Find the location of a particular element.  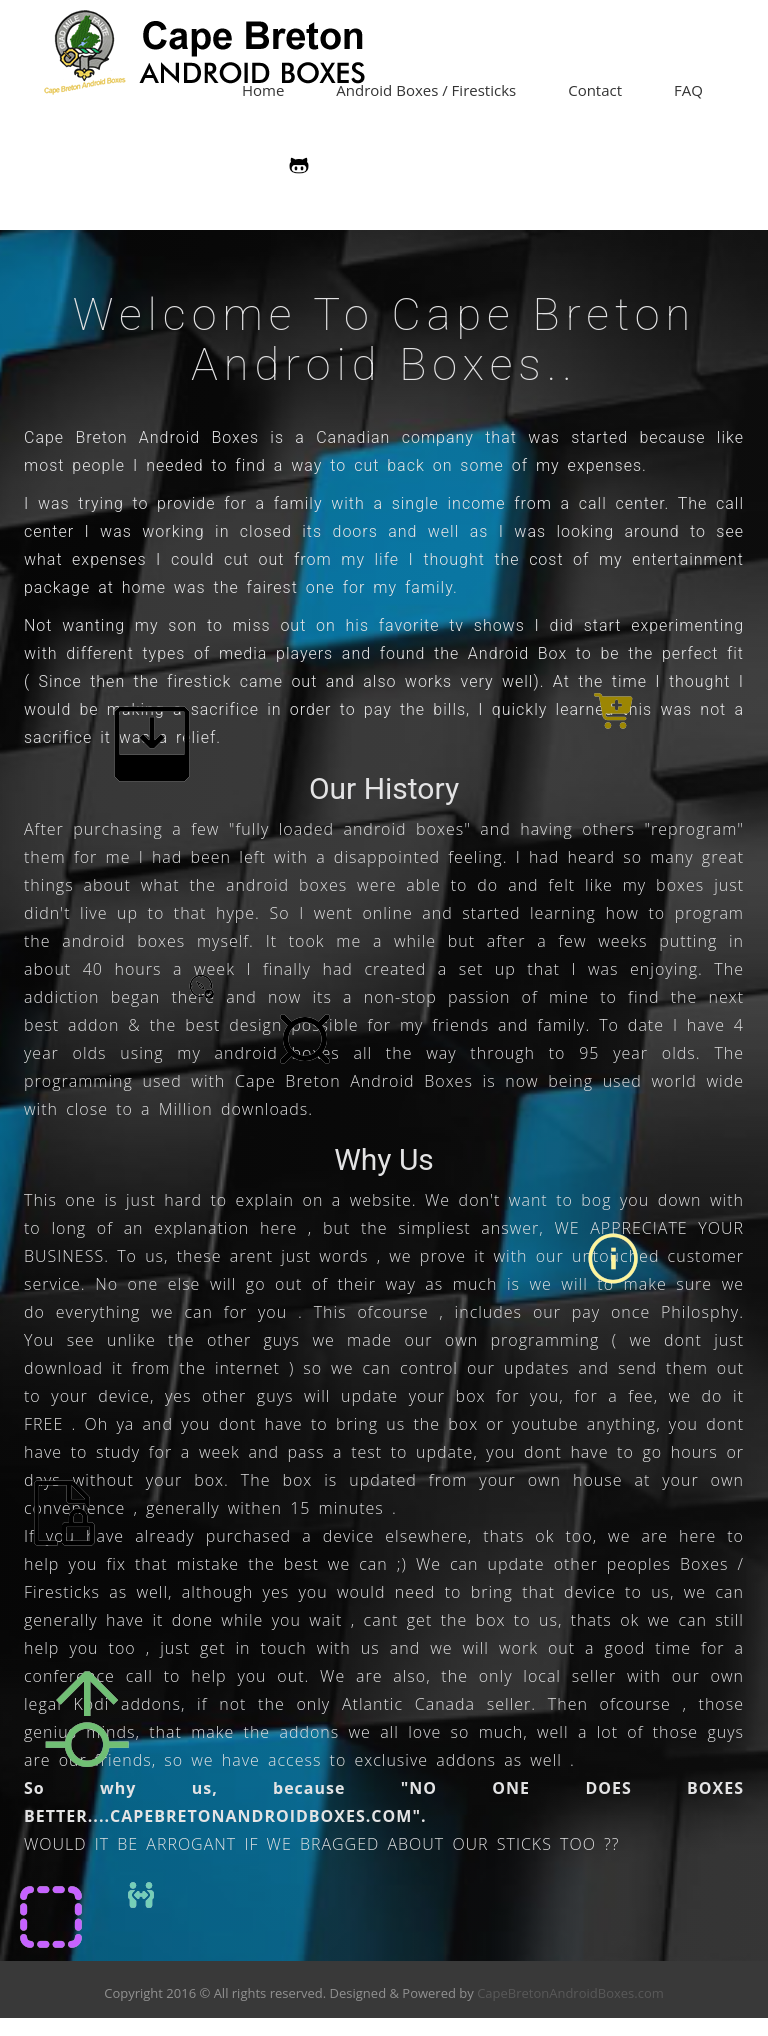

dock panel to bottom of editor is located at coordinates (152, 744).